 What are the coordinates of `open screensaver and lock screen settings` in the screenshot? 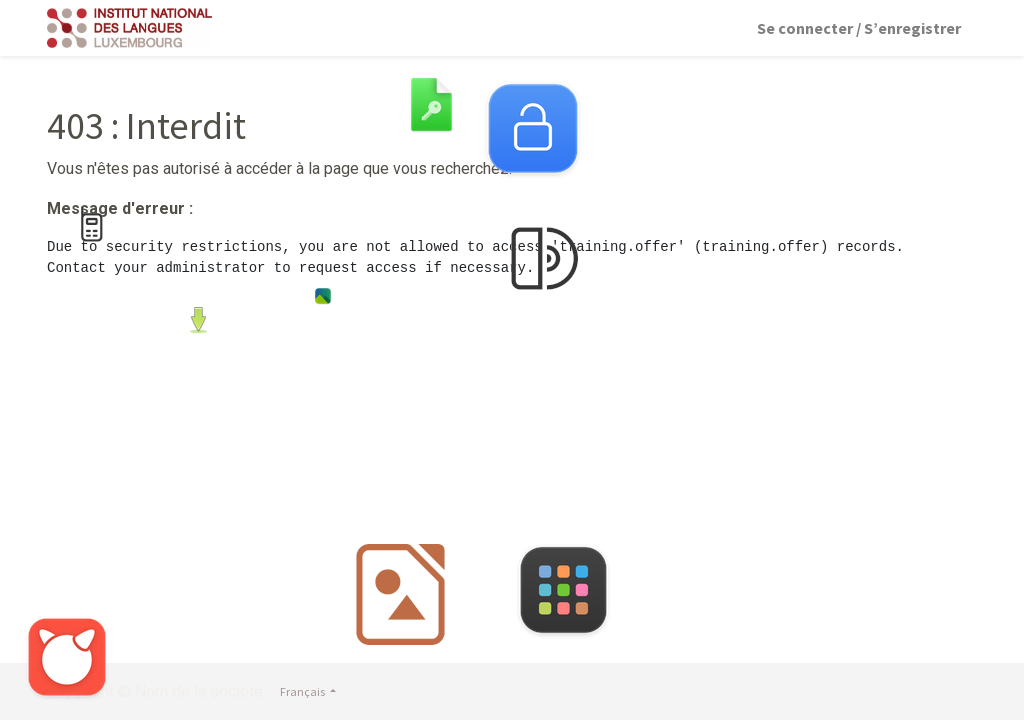 It's located at (533, 130).